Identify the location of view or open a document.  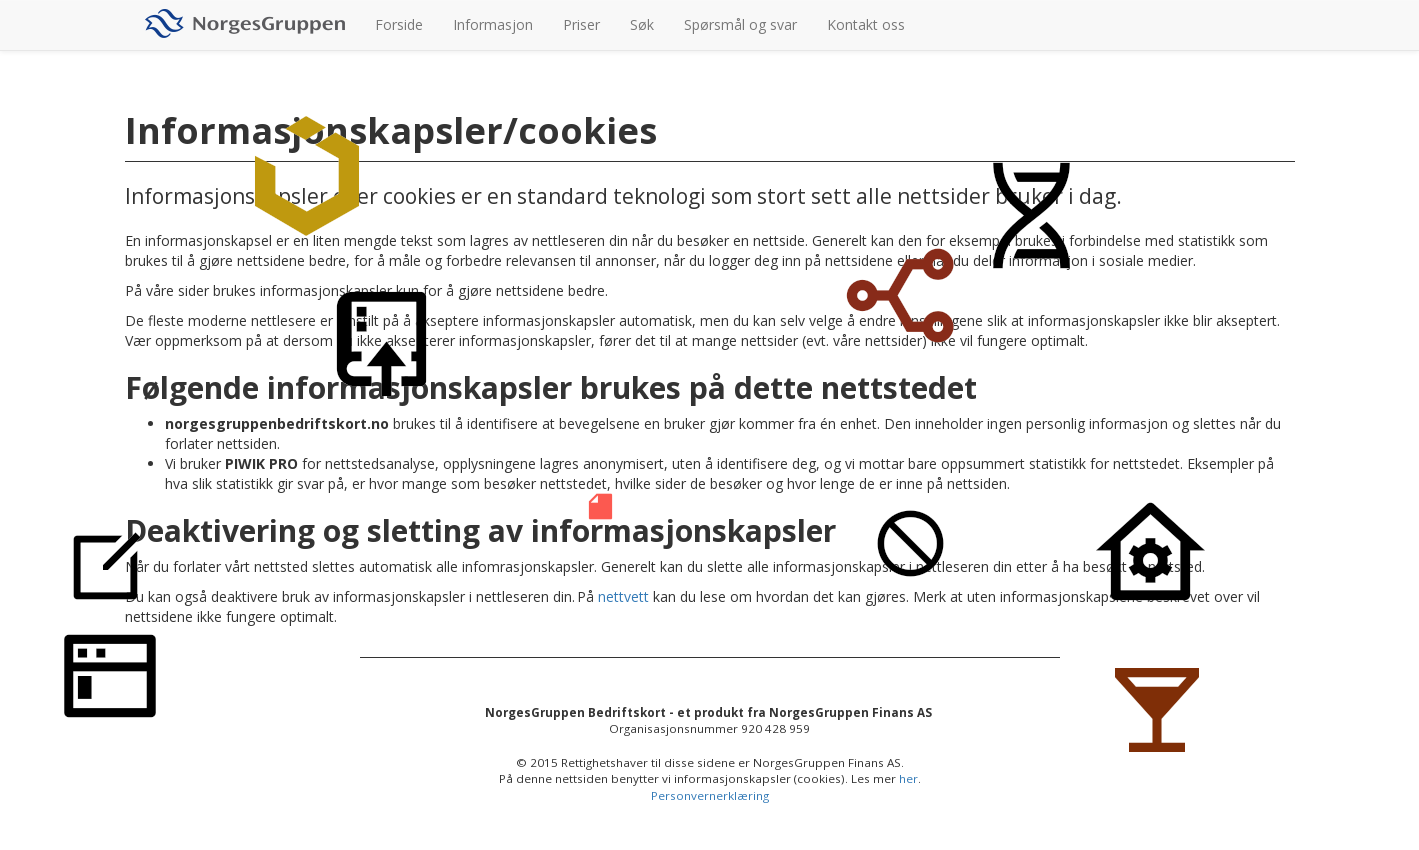
(600, 506).